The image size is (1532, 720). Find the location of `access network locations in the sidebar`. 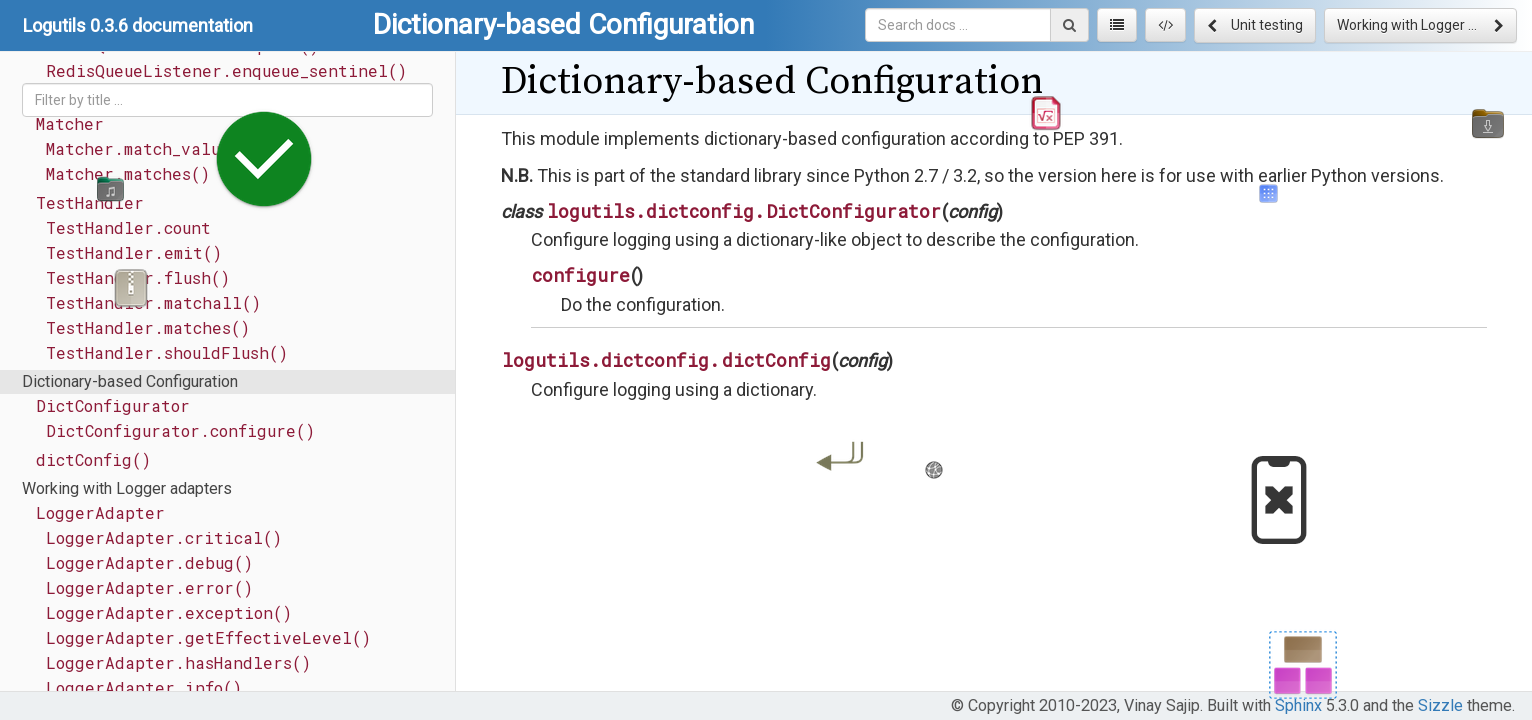

access network locations in the sidebar is located at coordinates (934, 470).